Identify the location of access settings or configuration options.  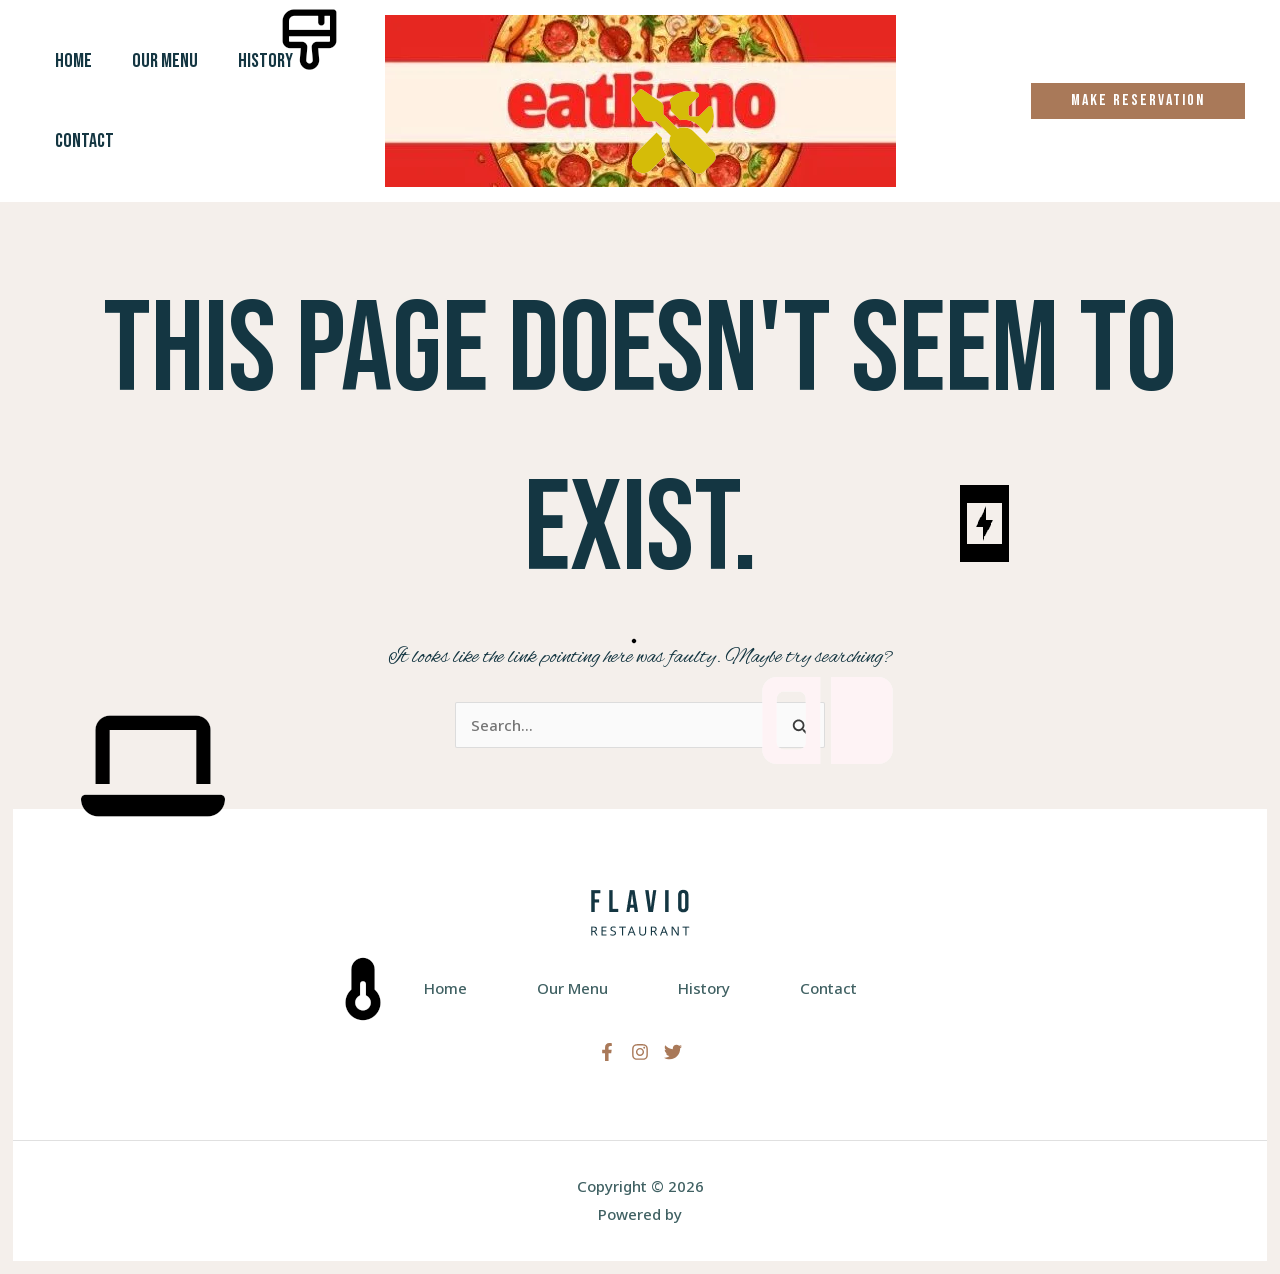
(673, 131).